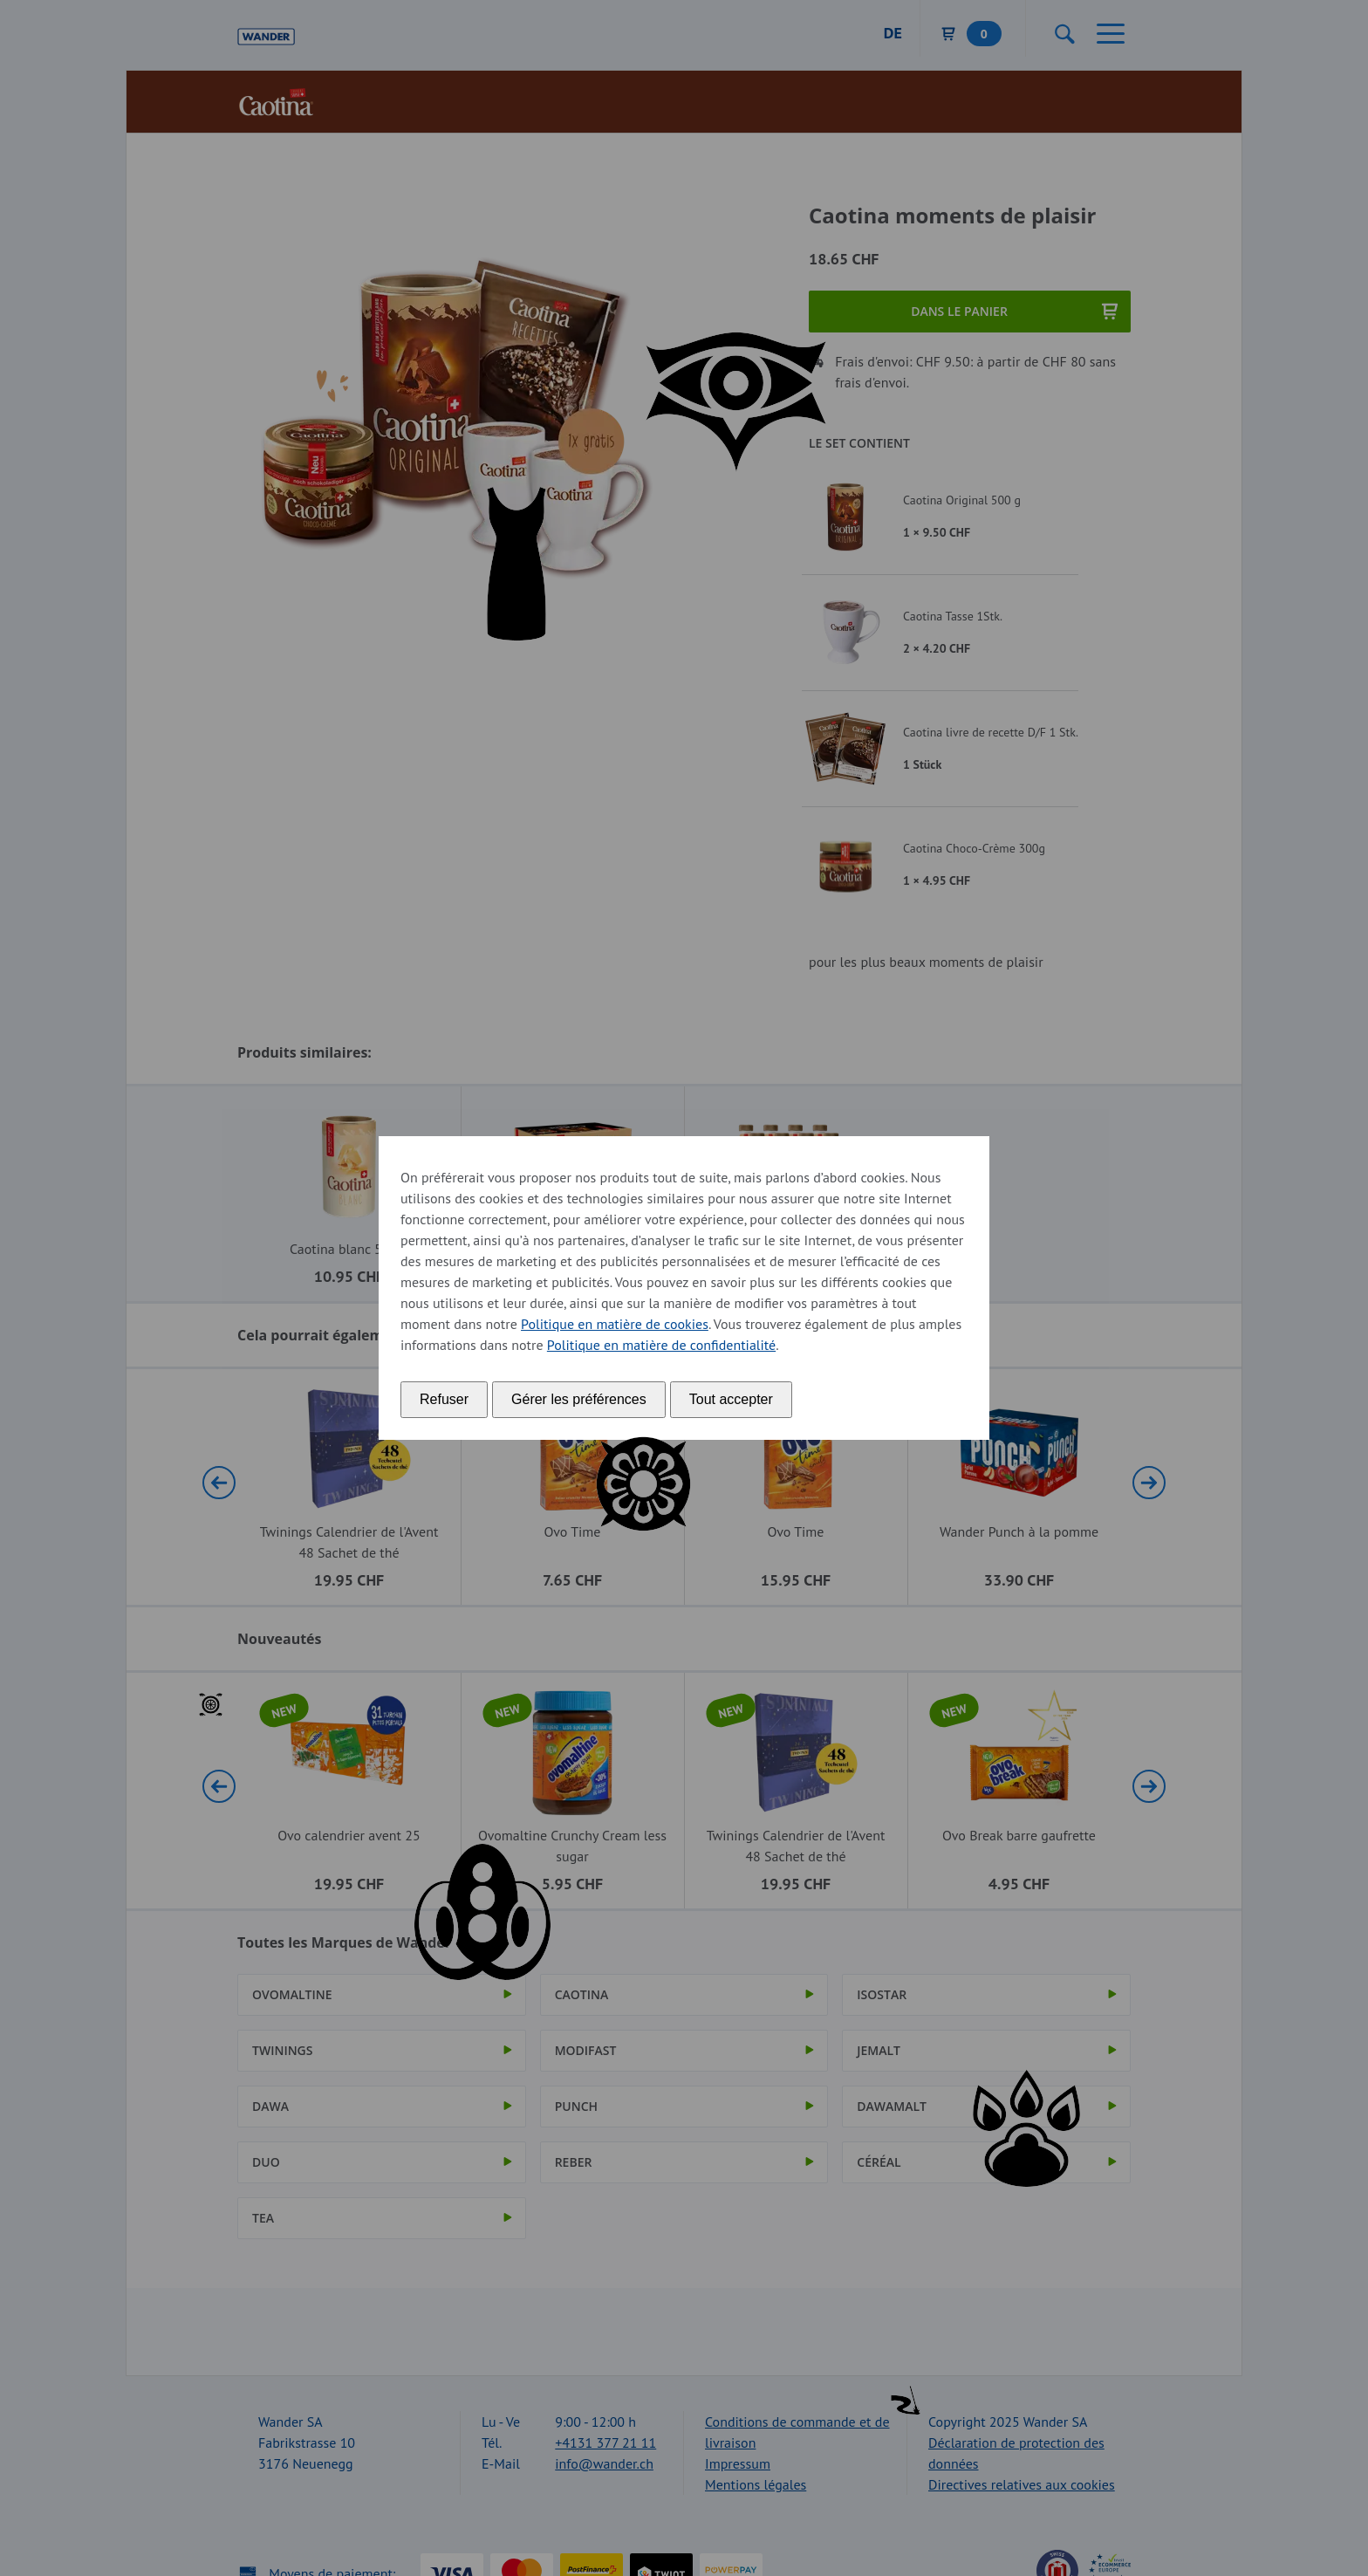  Describe the element at coordinates (643, 1483) in the screenshot. I see `decorative floral game emblem or badge` at that location.